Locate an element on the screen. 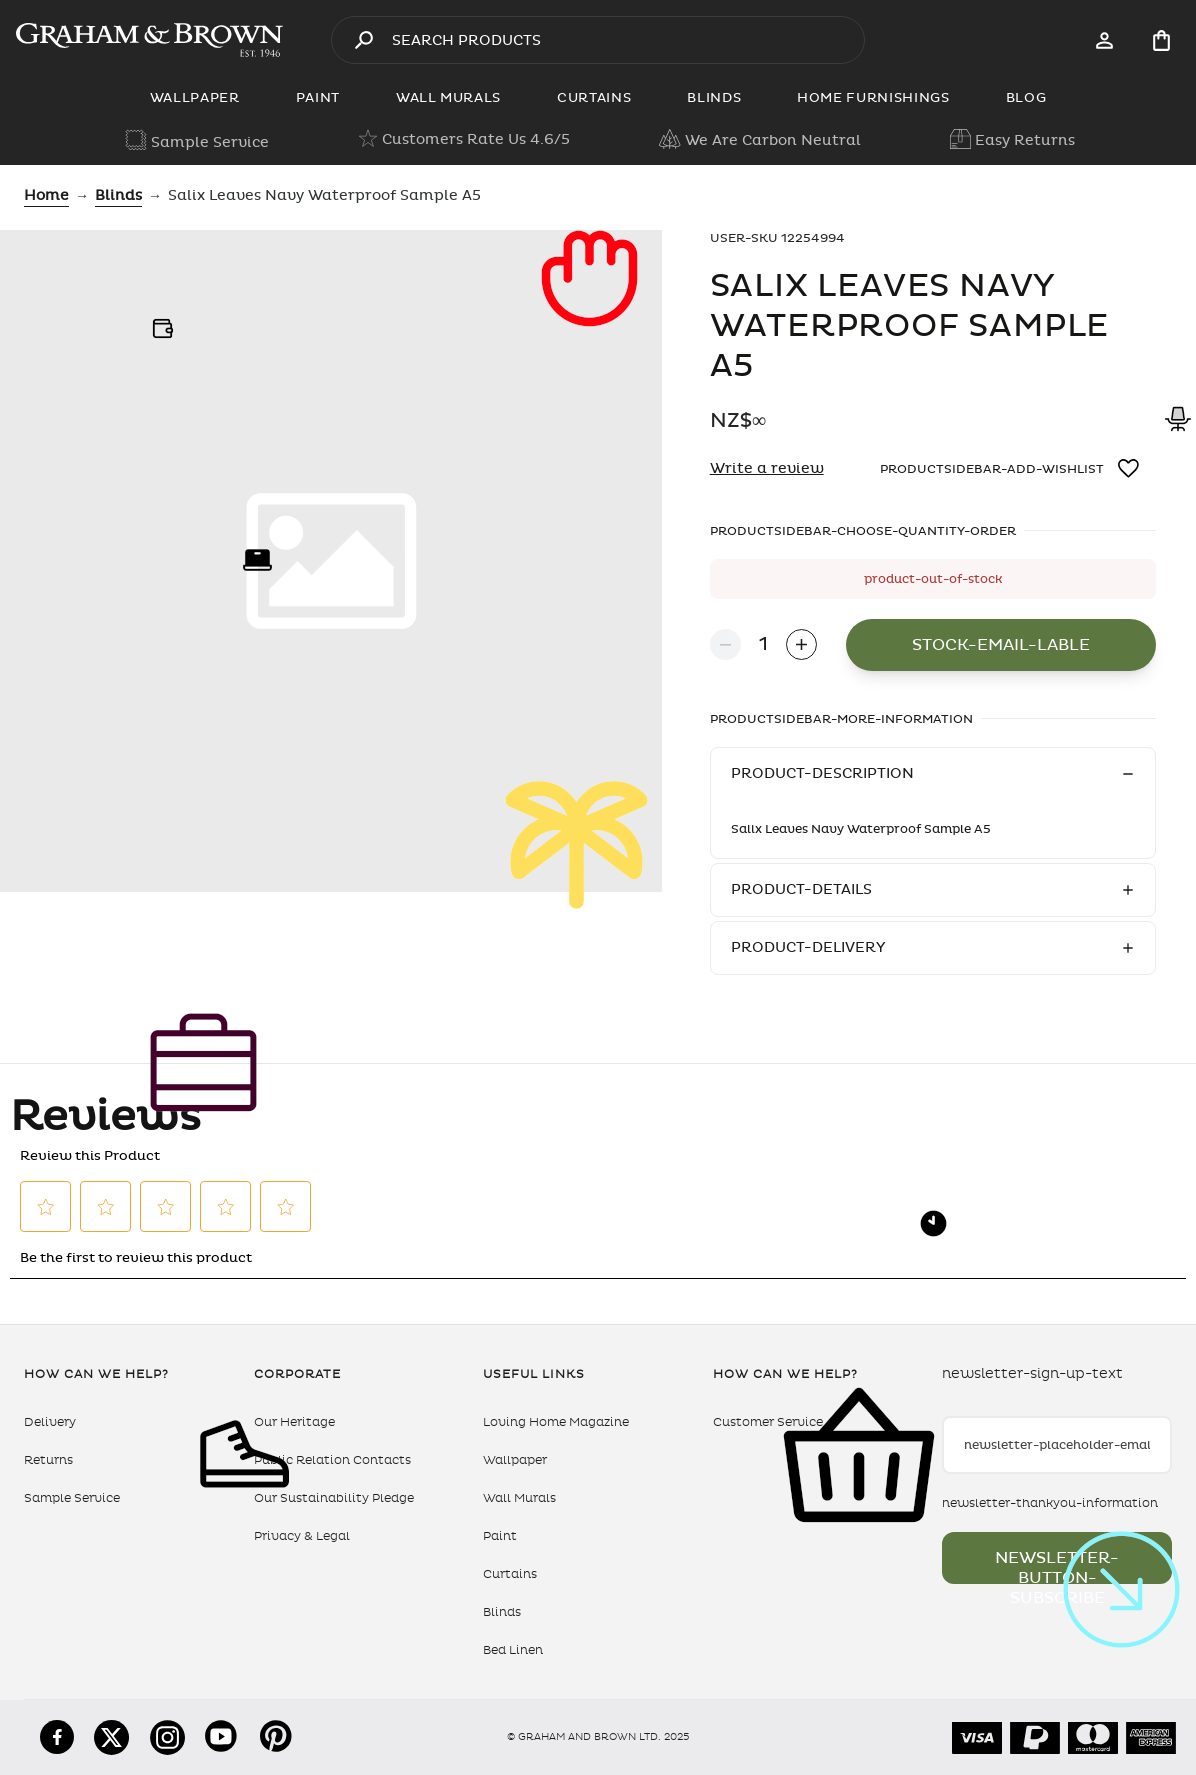 The image size is (1196, 1775). office or workspace settings is located at coordinates (1178, 419).